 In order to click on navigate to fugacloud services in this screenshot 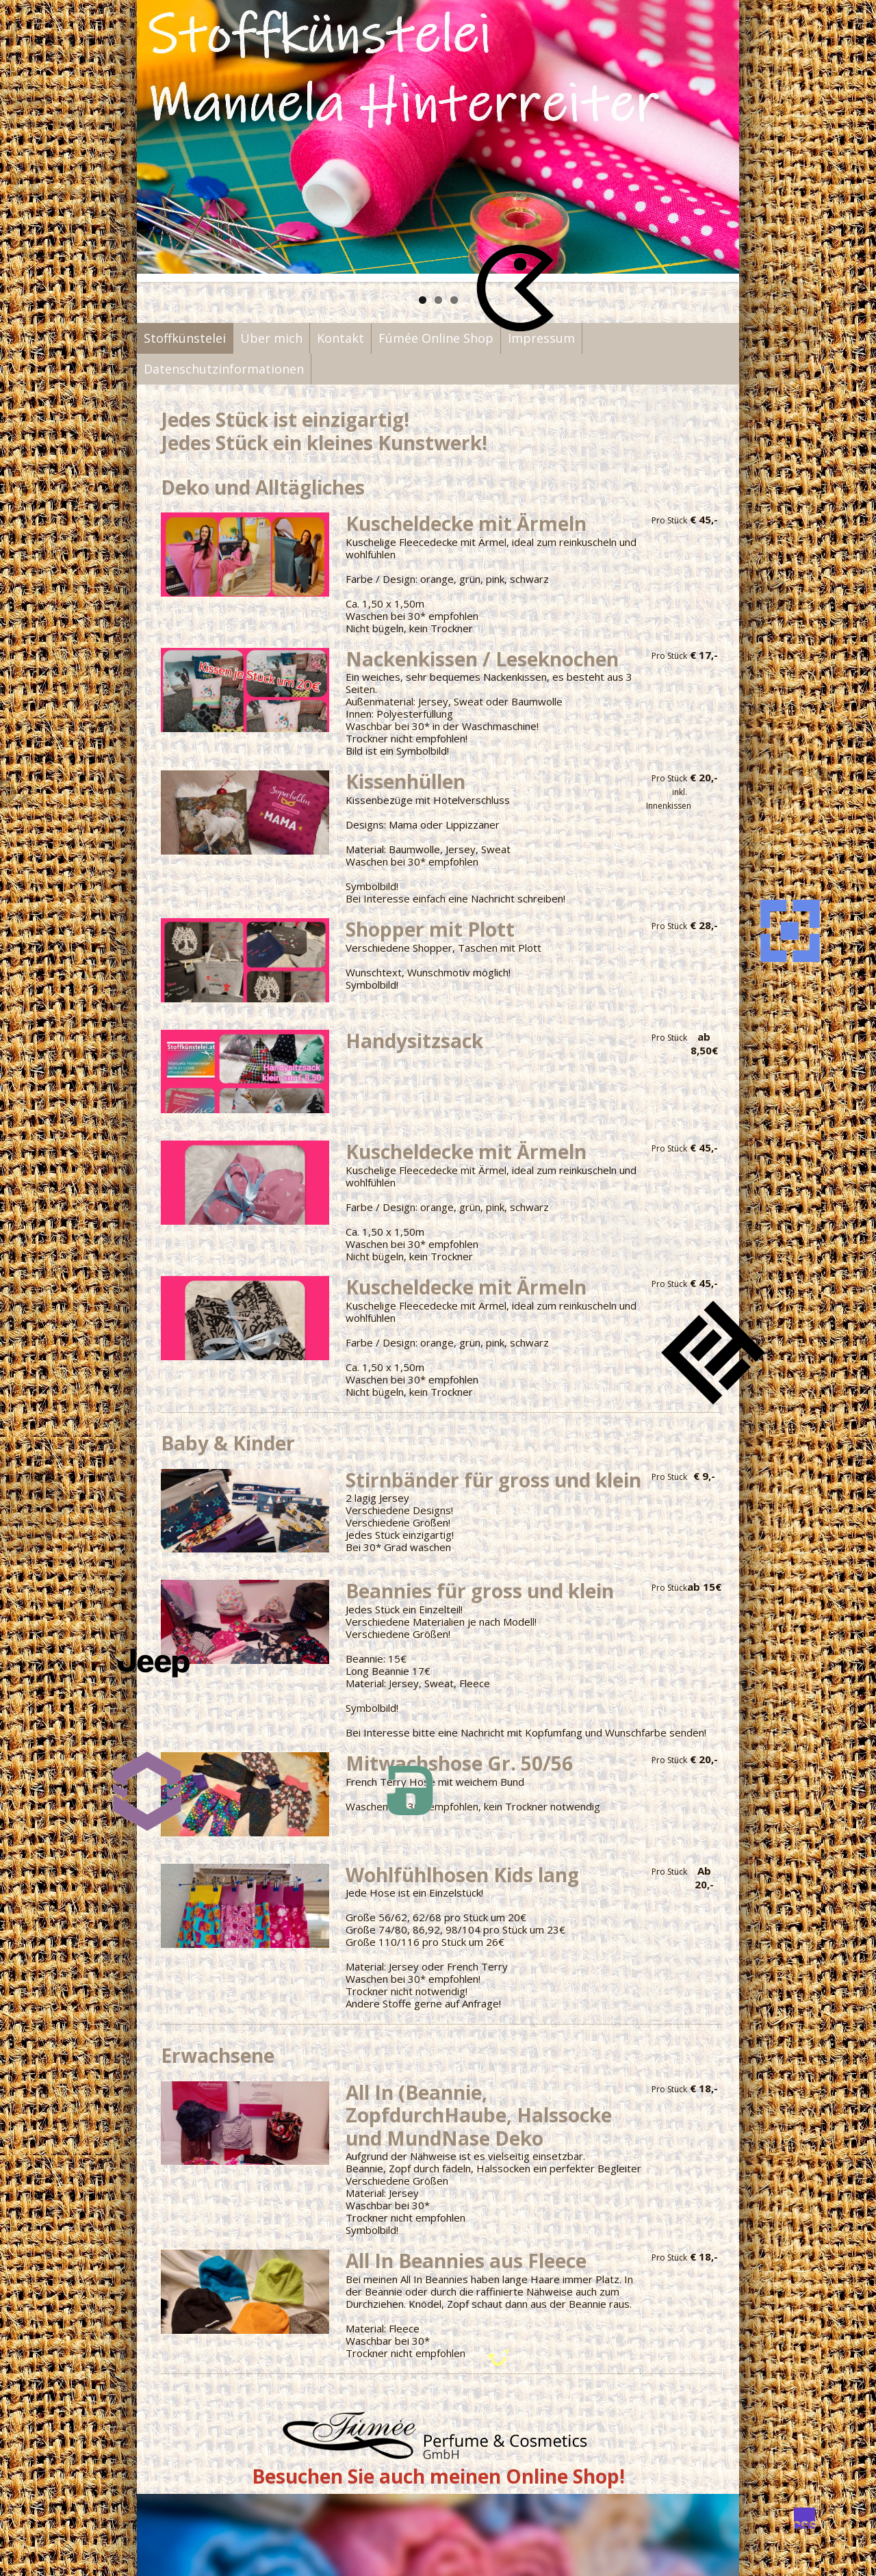, I will do `click(147, 1791)`.